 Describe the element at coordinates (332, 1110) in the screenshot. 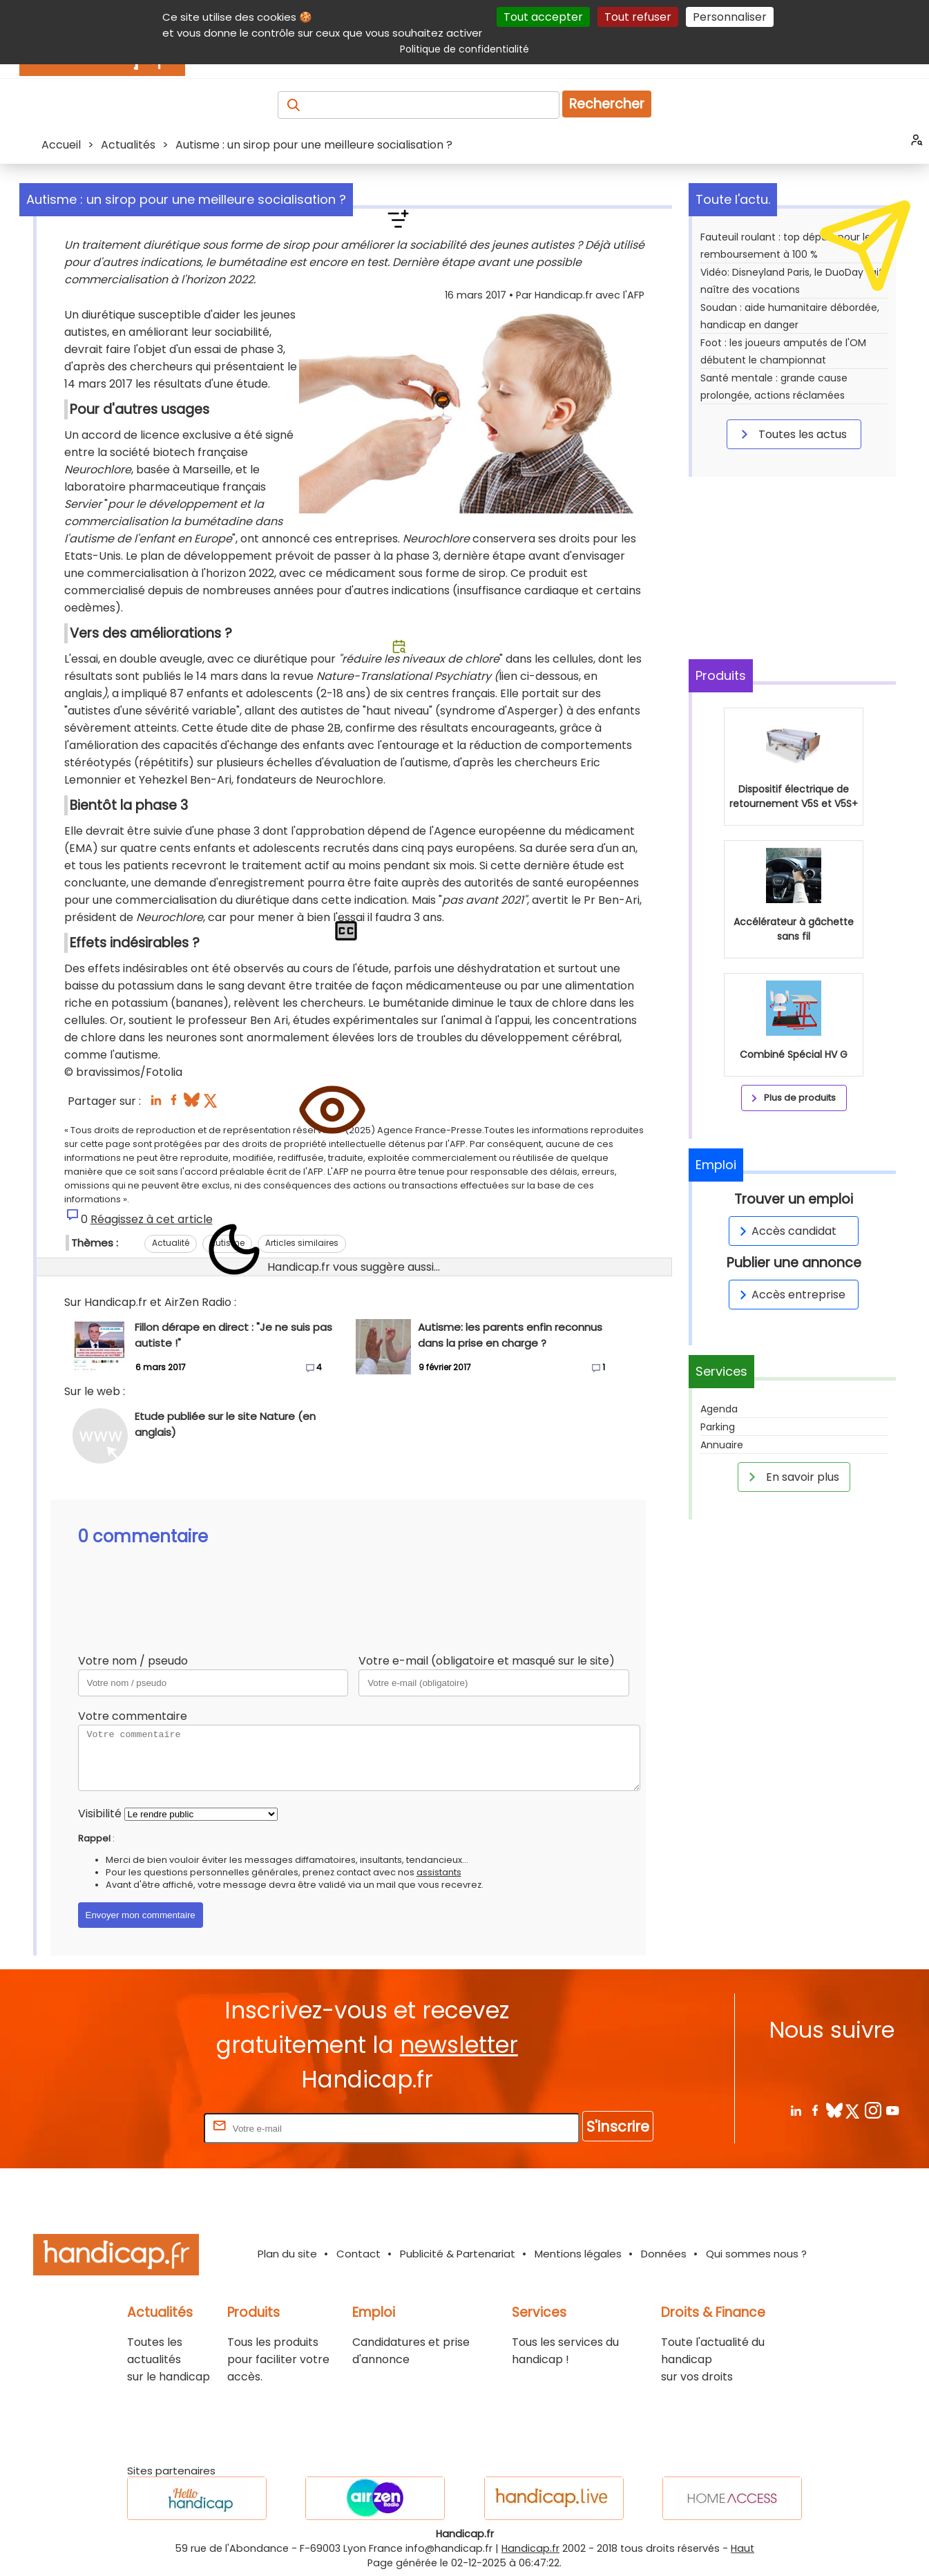

I see `view or preview content` at that location.